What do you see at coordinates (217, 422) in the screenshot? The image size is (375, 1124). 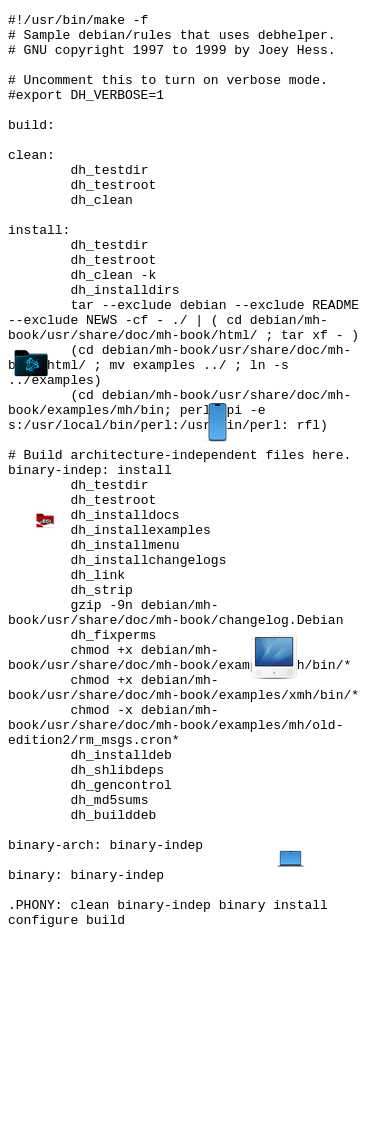 I see `iPhone 15 Pro device connected` at bounding box center [217, 422].